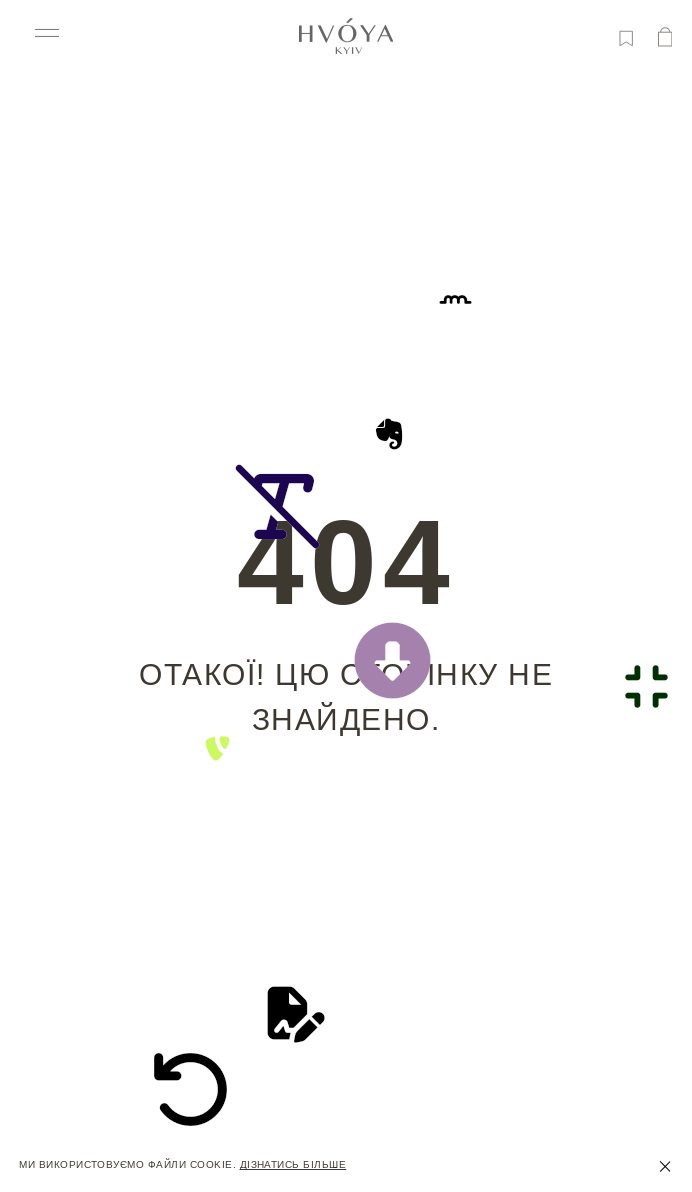 Image resolution: width=692 pixels, height=1192 pixels. Describe the element at coordinates (294, 1013) in the screenshot. I see `sign a document` at that location.